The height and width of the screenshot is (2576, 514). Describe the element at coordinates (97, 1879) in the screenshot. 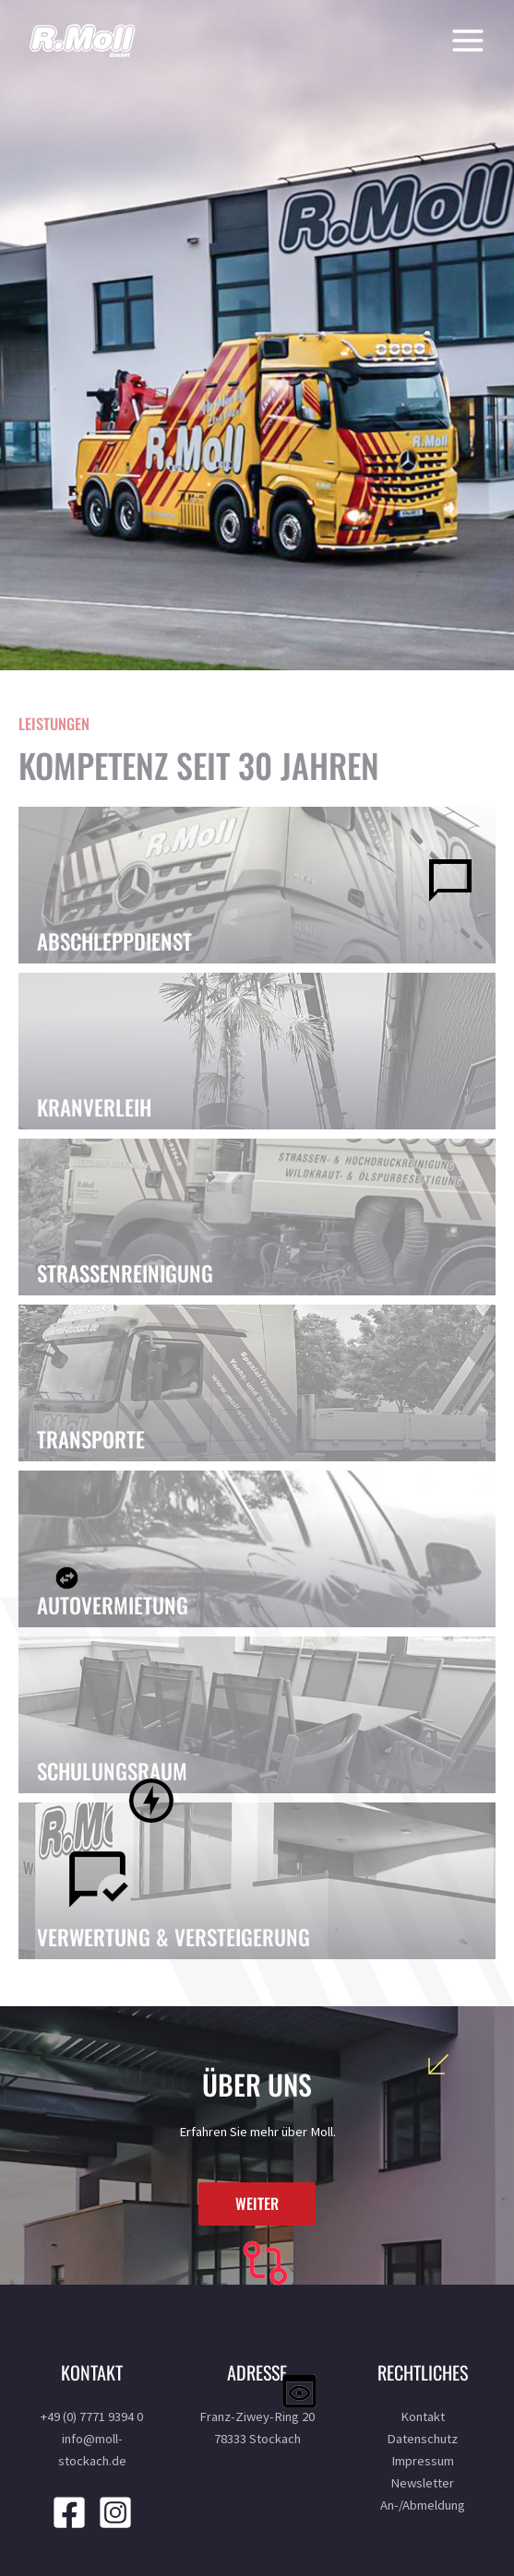

I see `mark a conversation as read` at that location.